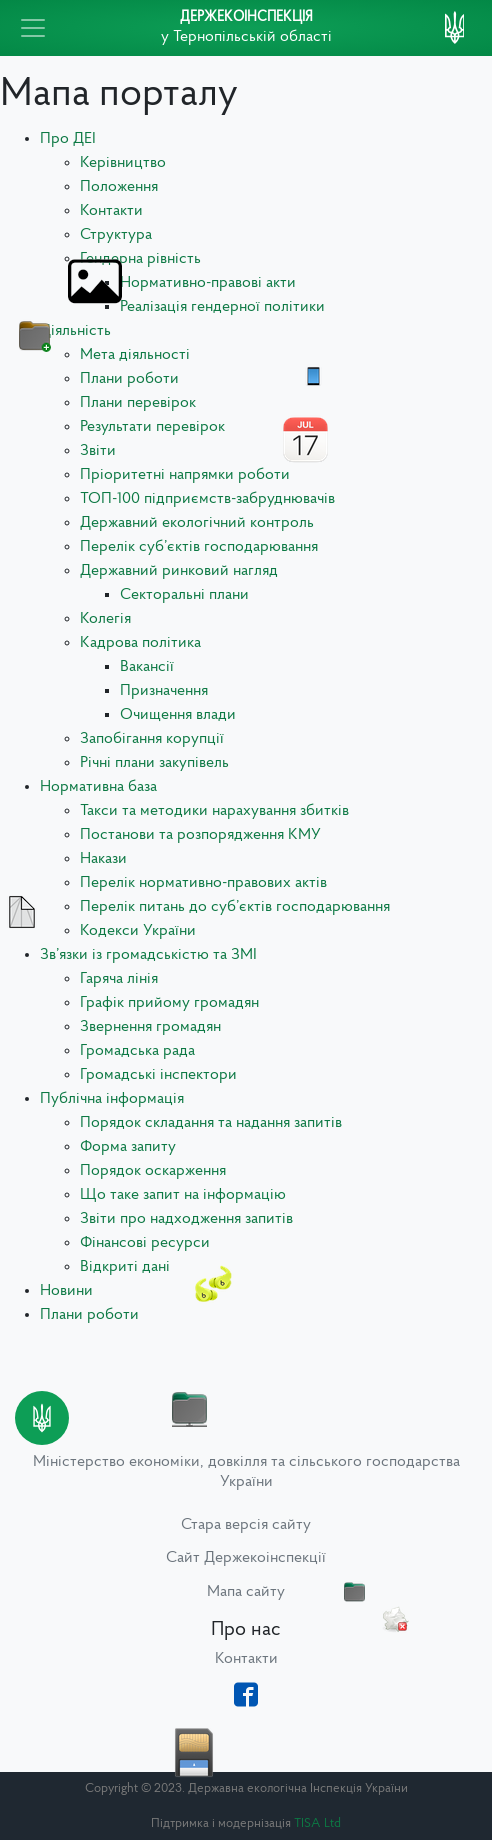 Image resolution: width=492 pixels, height=1840 pixels. Describe the element at coordinates (354, 1591) in the screenshot. I see `open folder to view contents` at that location.